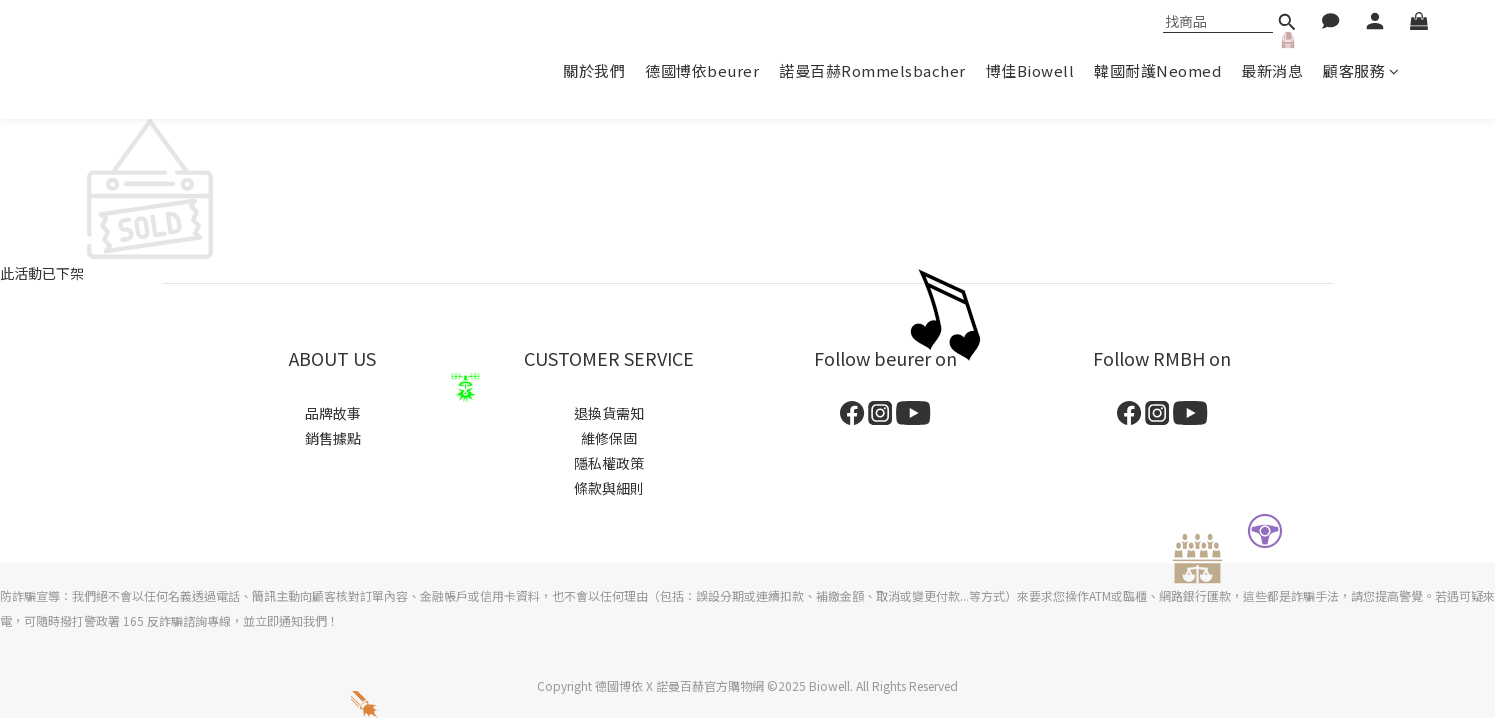 This screenshot has height=720, width=1495. What do you see at coordinates (365, 705) in the screenshot?
I see `indicates weapon fired or shooting action` at bounding box center [365, 705].